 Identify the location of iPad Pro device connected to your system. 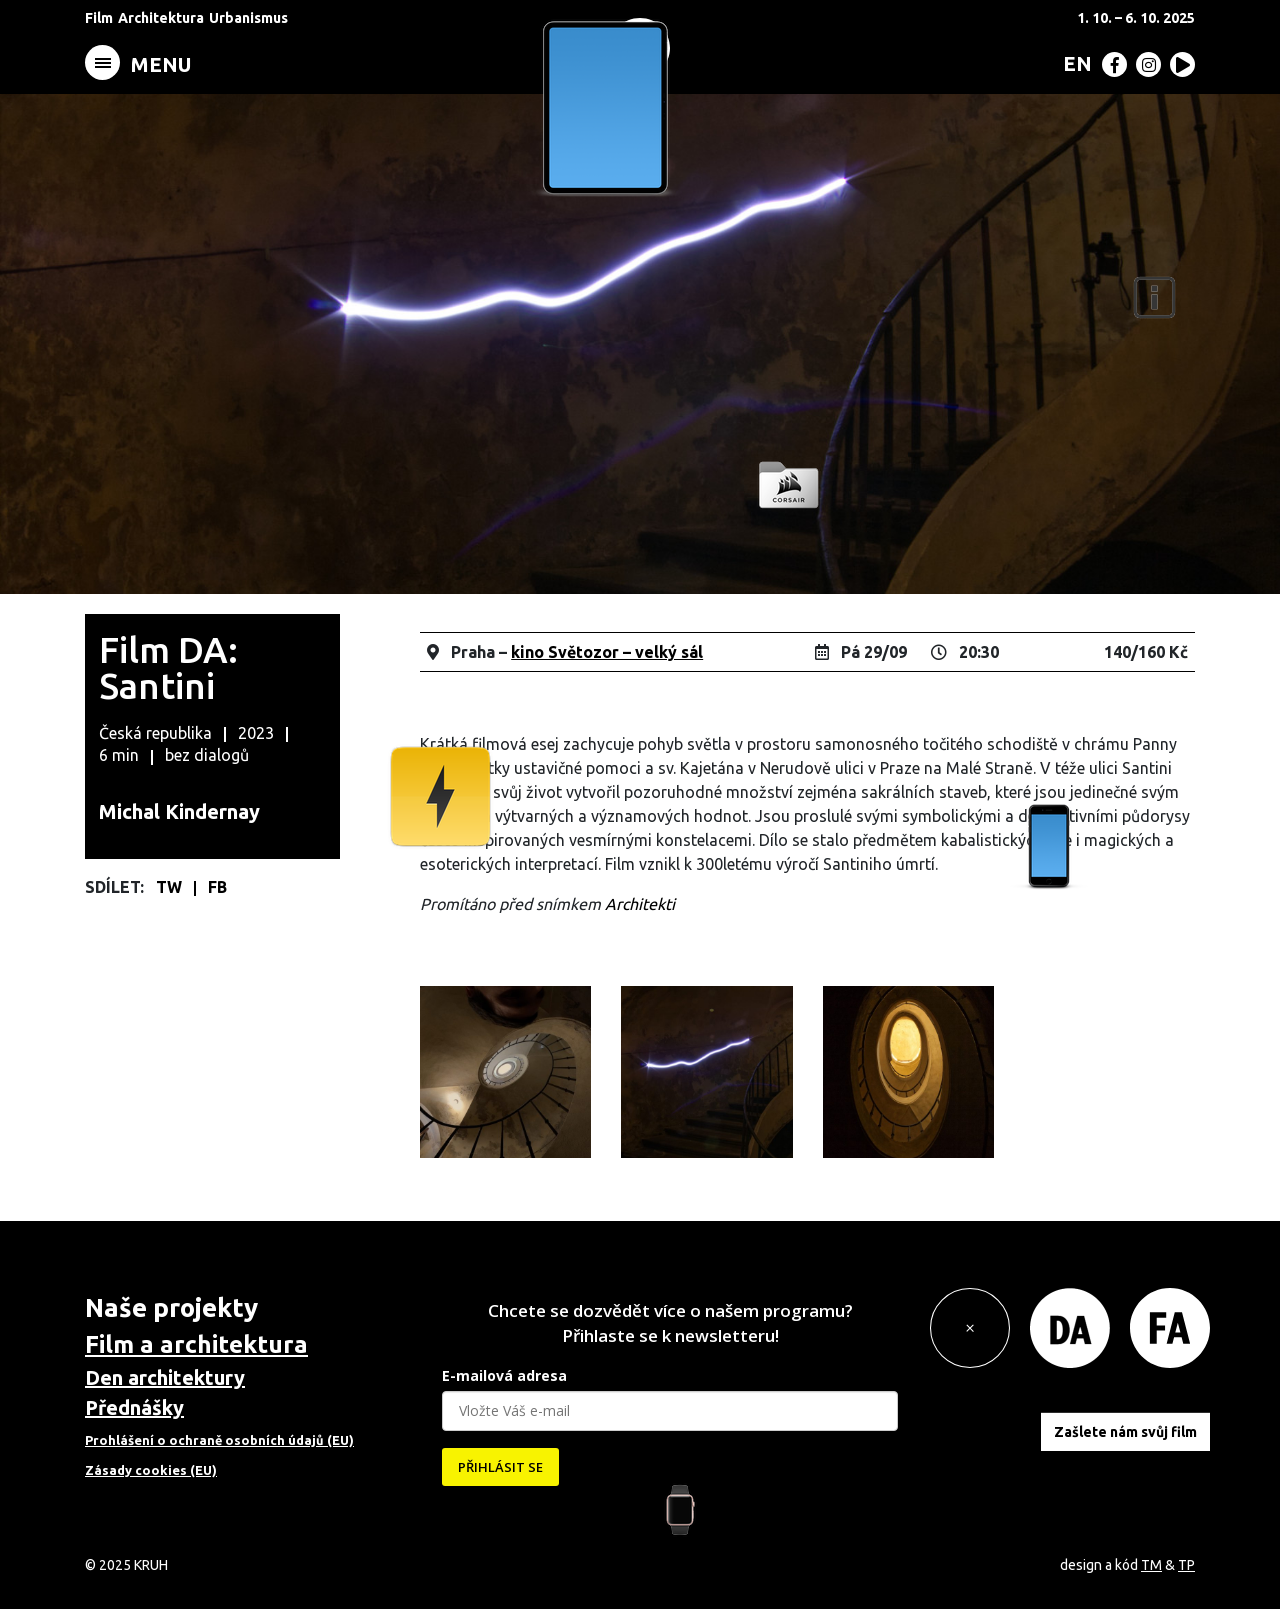
(605, 109).